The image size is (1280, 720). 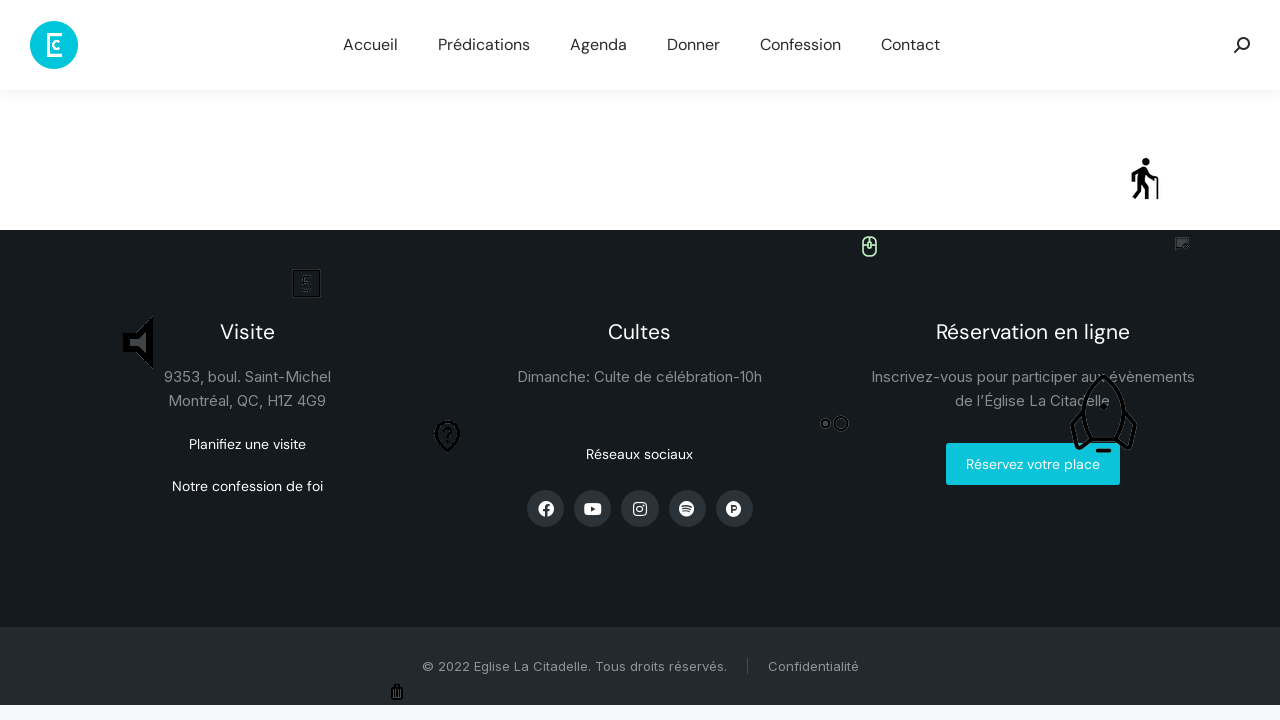 I want to click on mute or unmute audio, so click(x=139, y=342).